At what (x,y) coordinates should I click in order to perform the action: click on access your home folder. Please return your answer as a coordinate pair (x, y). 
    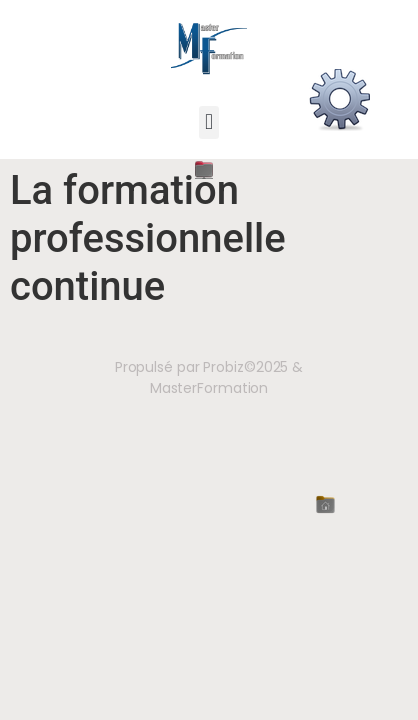
    Looking at the image, I should click on (325, 504).